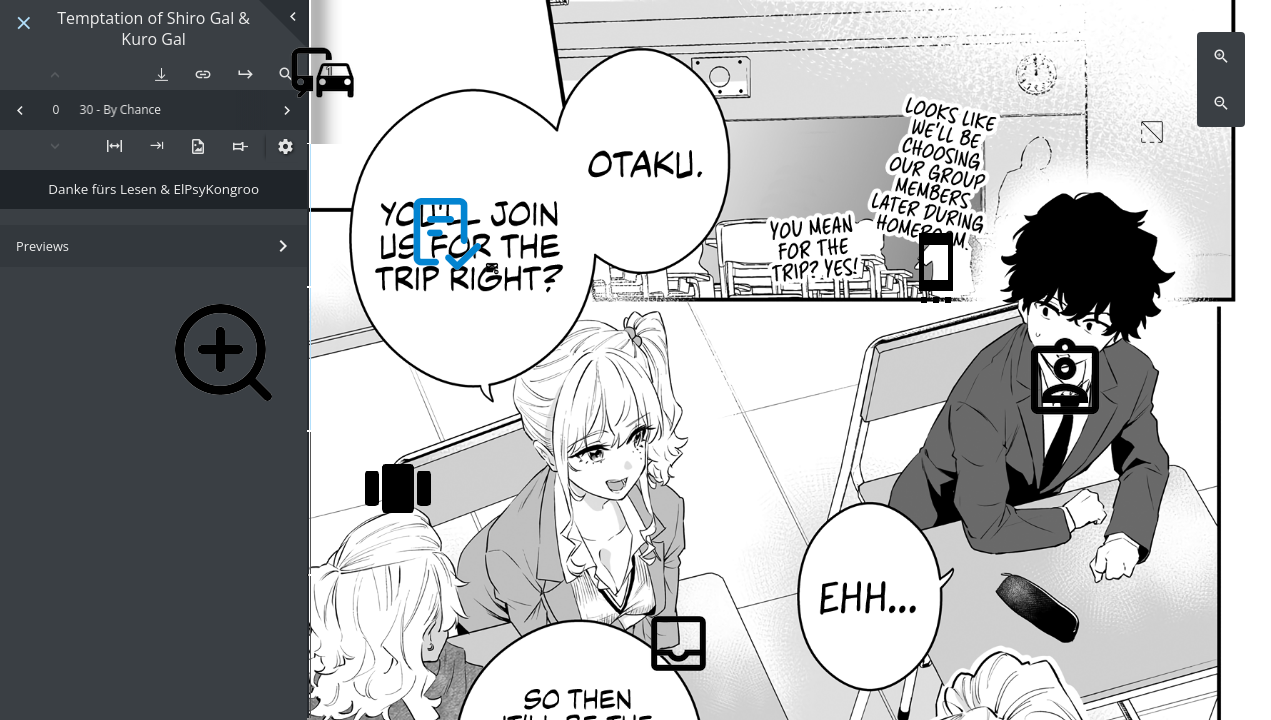 The image size is (1271, 720). I want to click on view commute options and routes, so click(322, 72).